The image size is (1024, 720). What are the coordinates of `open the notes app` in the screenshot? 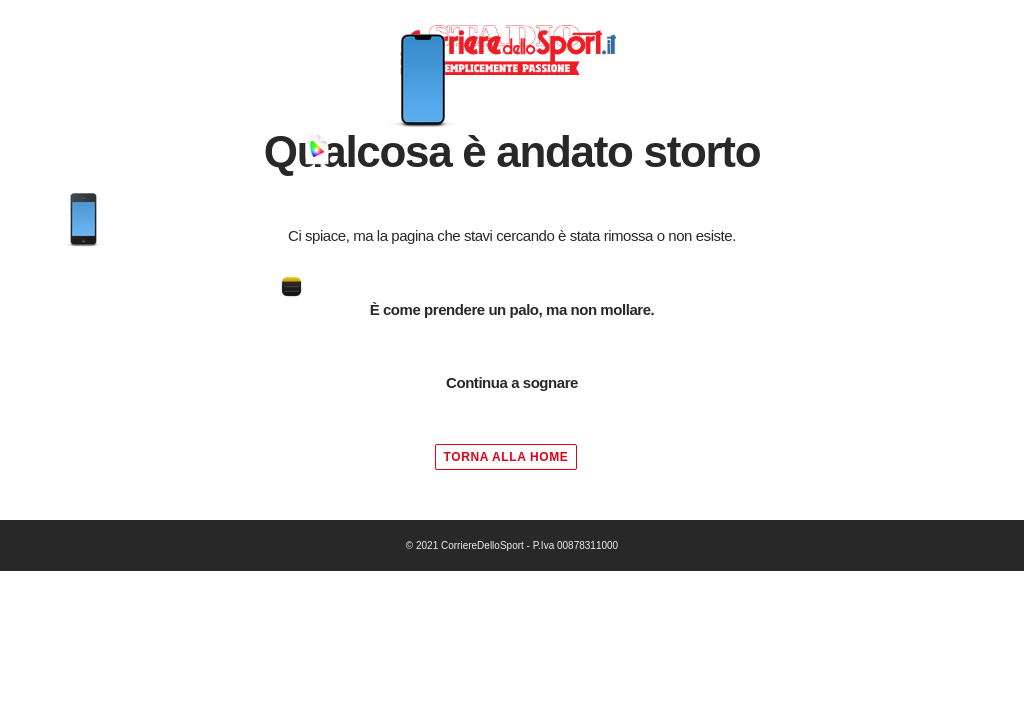 It's located at (291, 286).